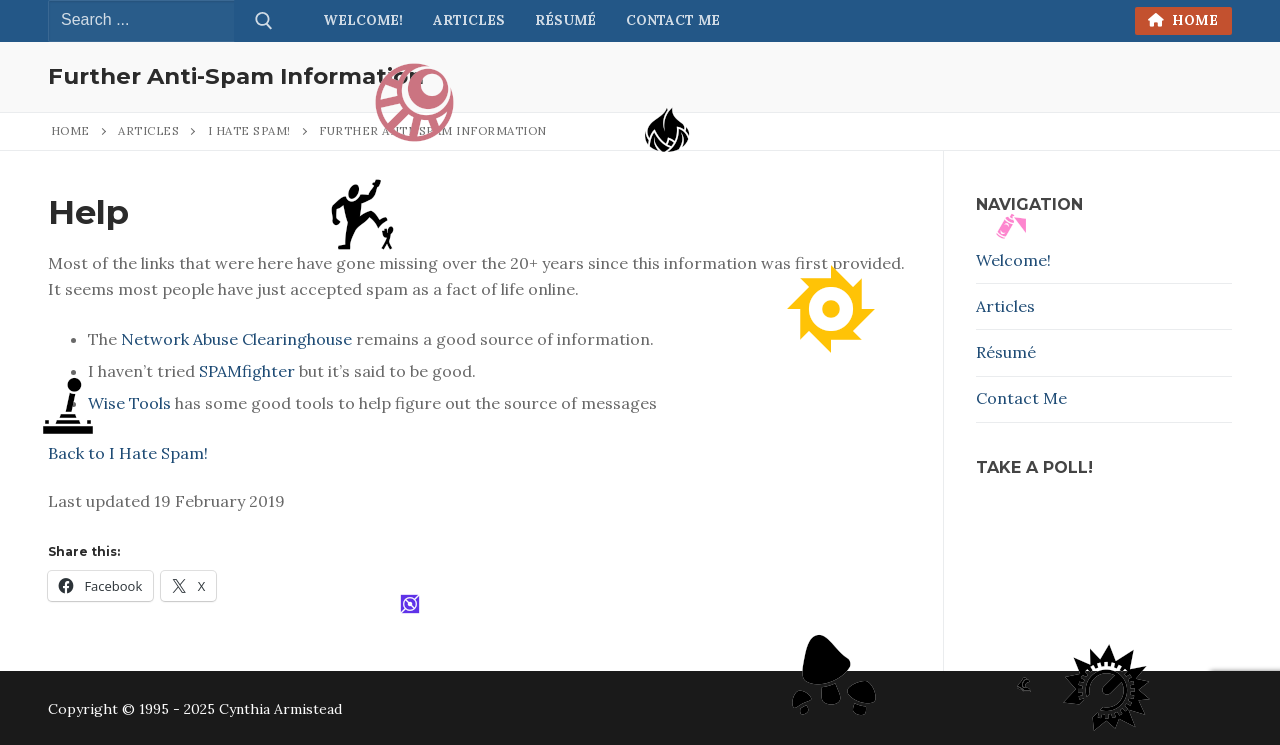 The image size is (1280, 745). I want to click on decorative game achievement or badge icon, so click(414, 102).